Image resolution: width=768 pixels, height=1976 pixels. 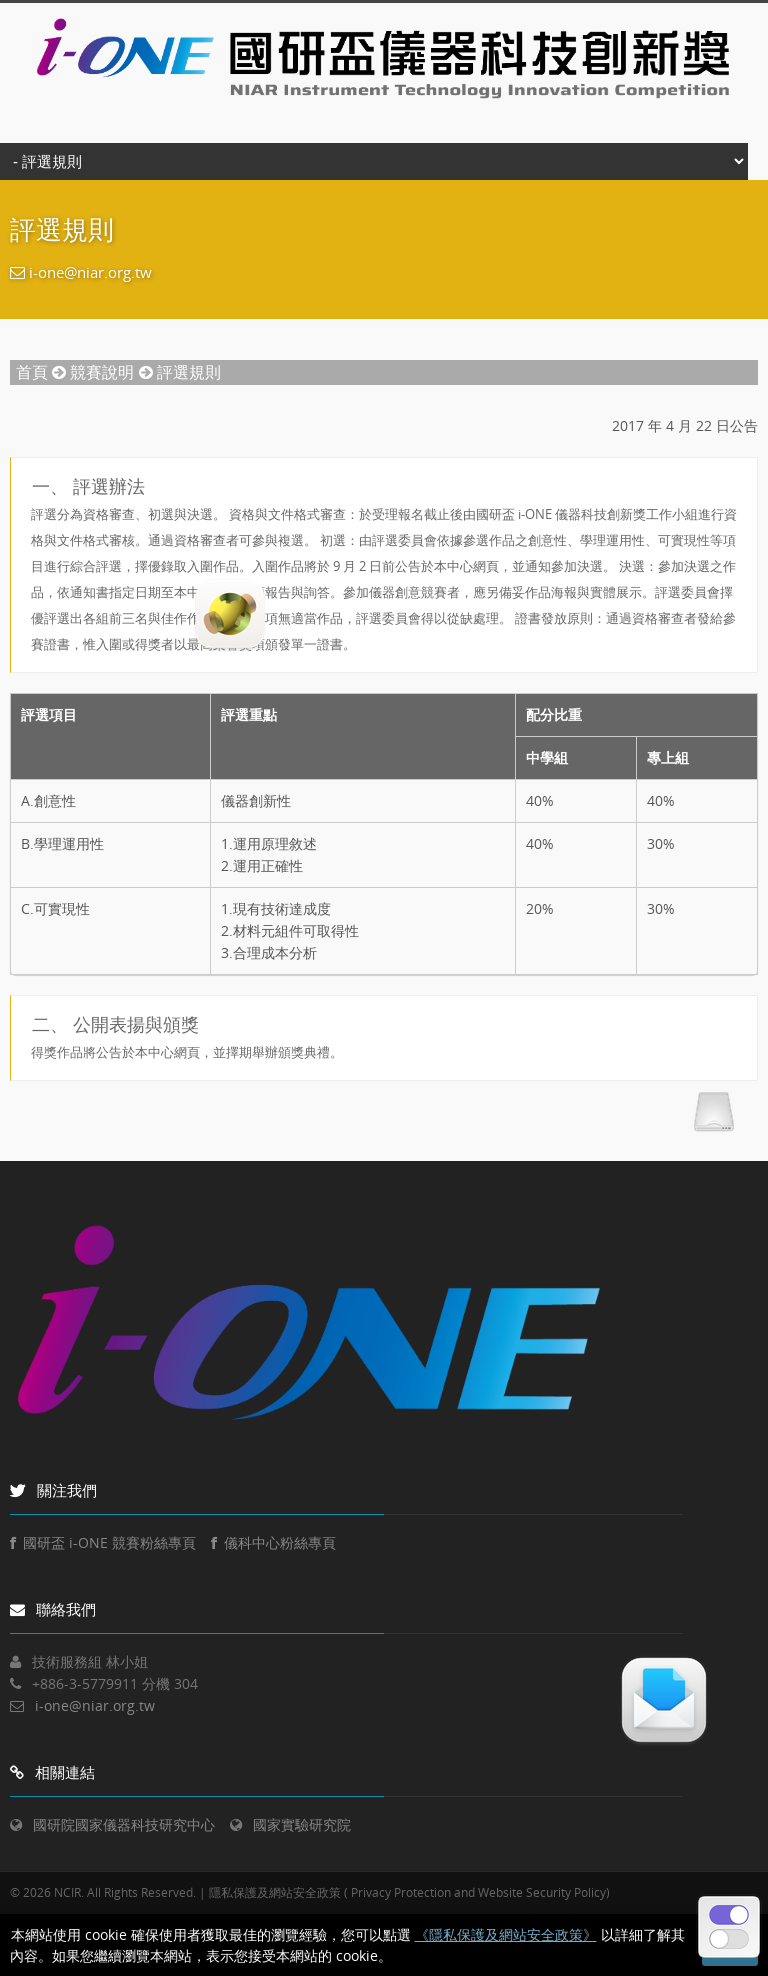 I want to click on access scanner device settings, so click(x=714, y=1112).